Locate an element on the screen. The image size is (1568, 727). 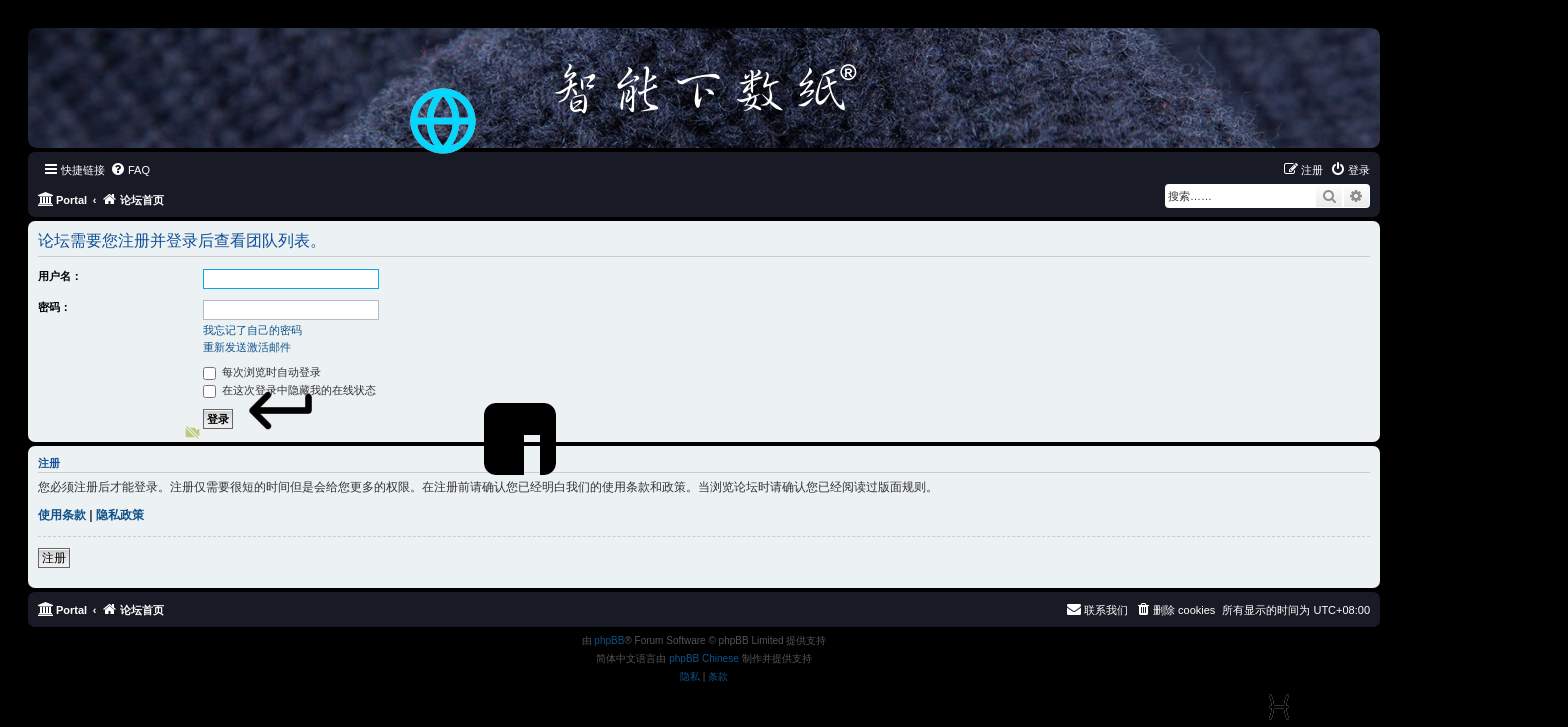
submit or confirm text input is located at coordinates (281, 410).